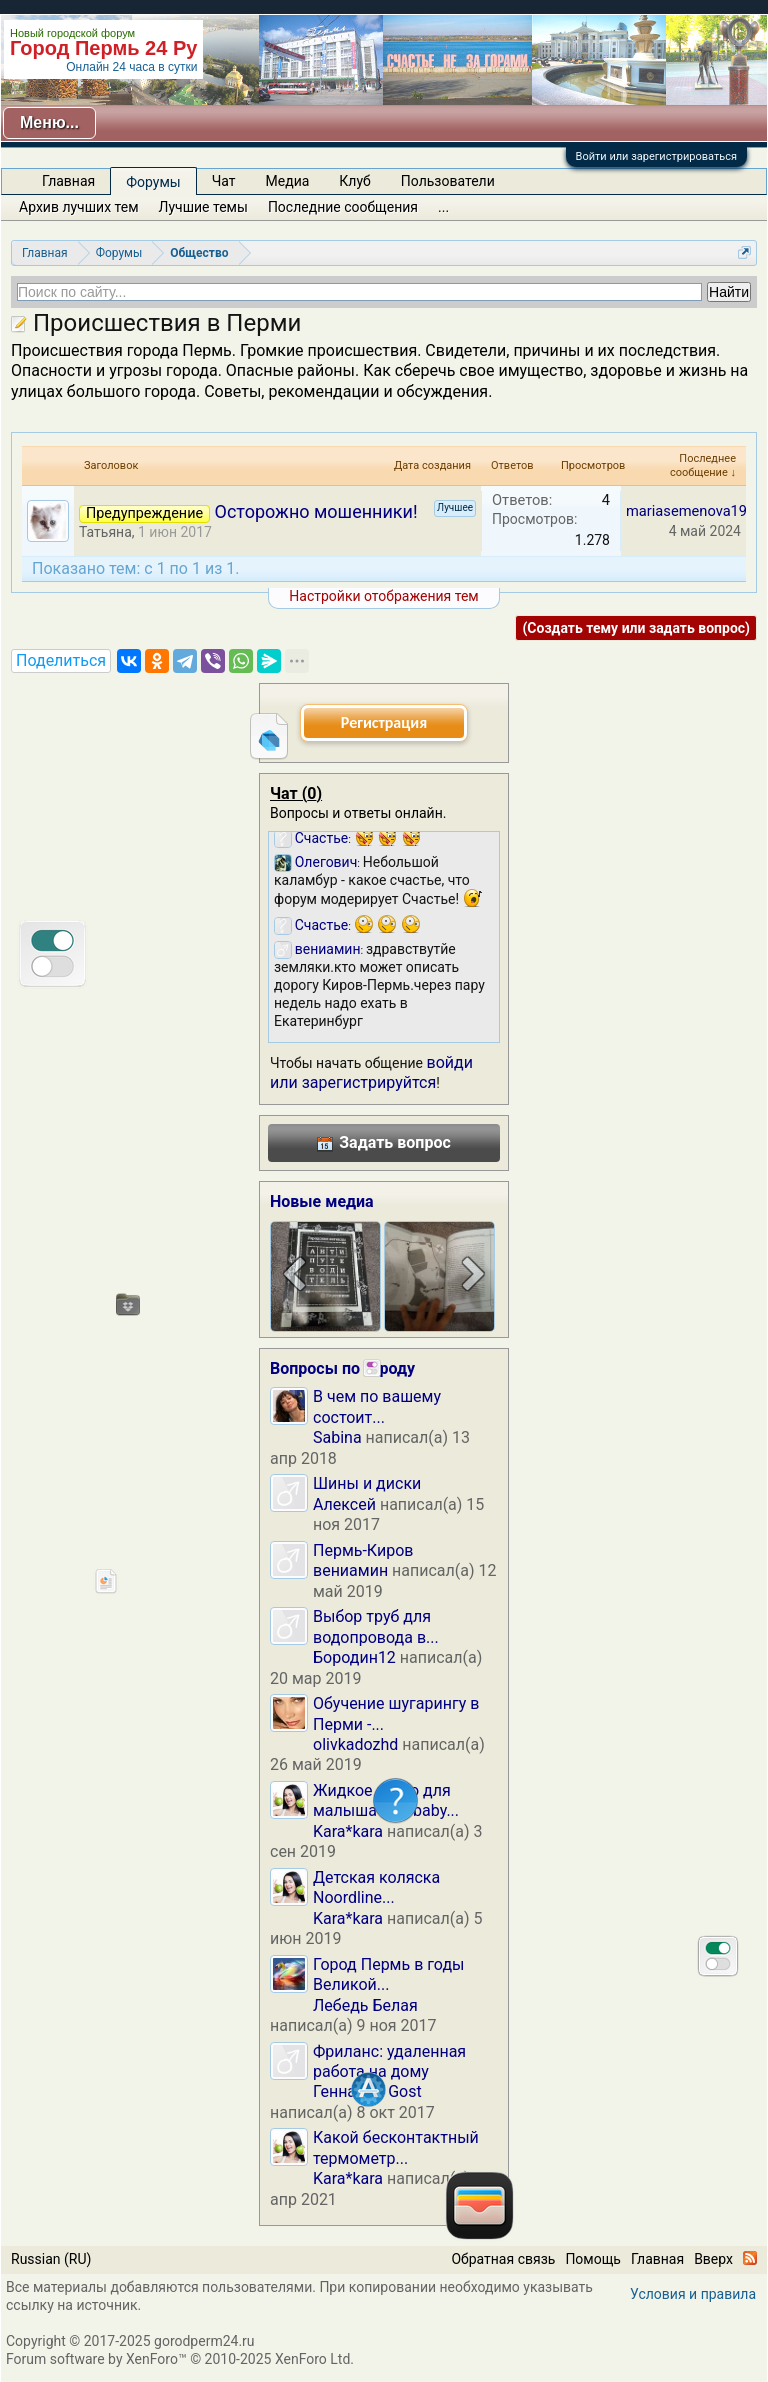 Image resolution: width=768 pixels, height=2382 pixels. Describe the element at coordinates (718, 1956) in the screenshot. I see `open desktop settings and preferences` at that location.